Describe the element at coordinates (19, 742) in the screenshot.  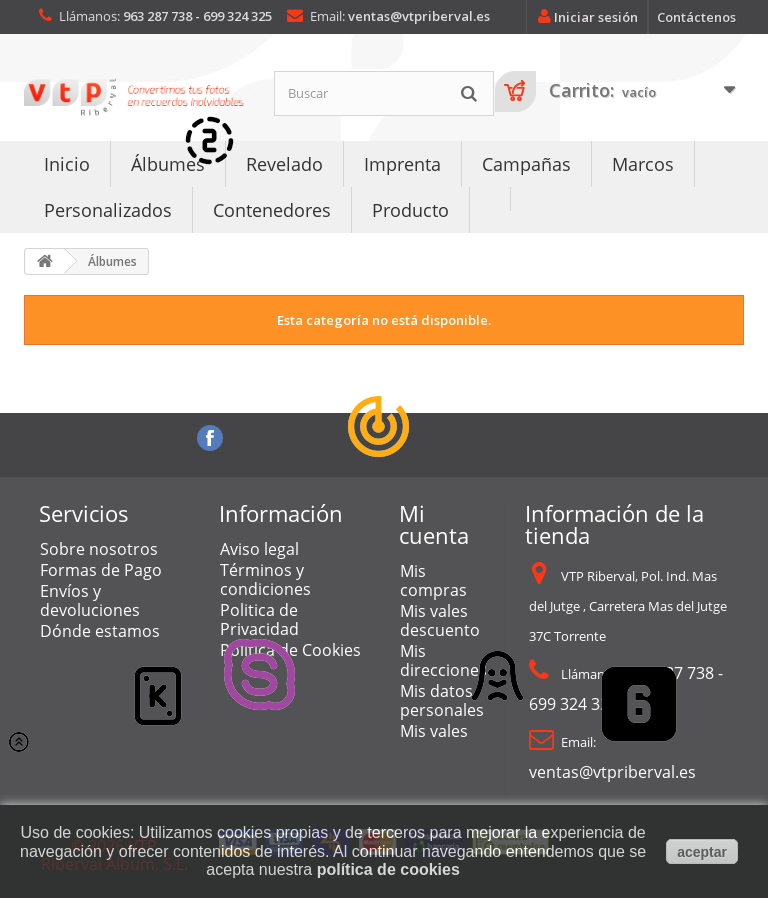
I see `scroll to top of page` at that location.